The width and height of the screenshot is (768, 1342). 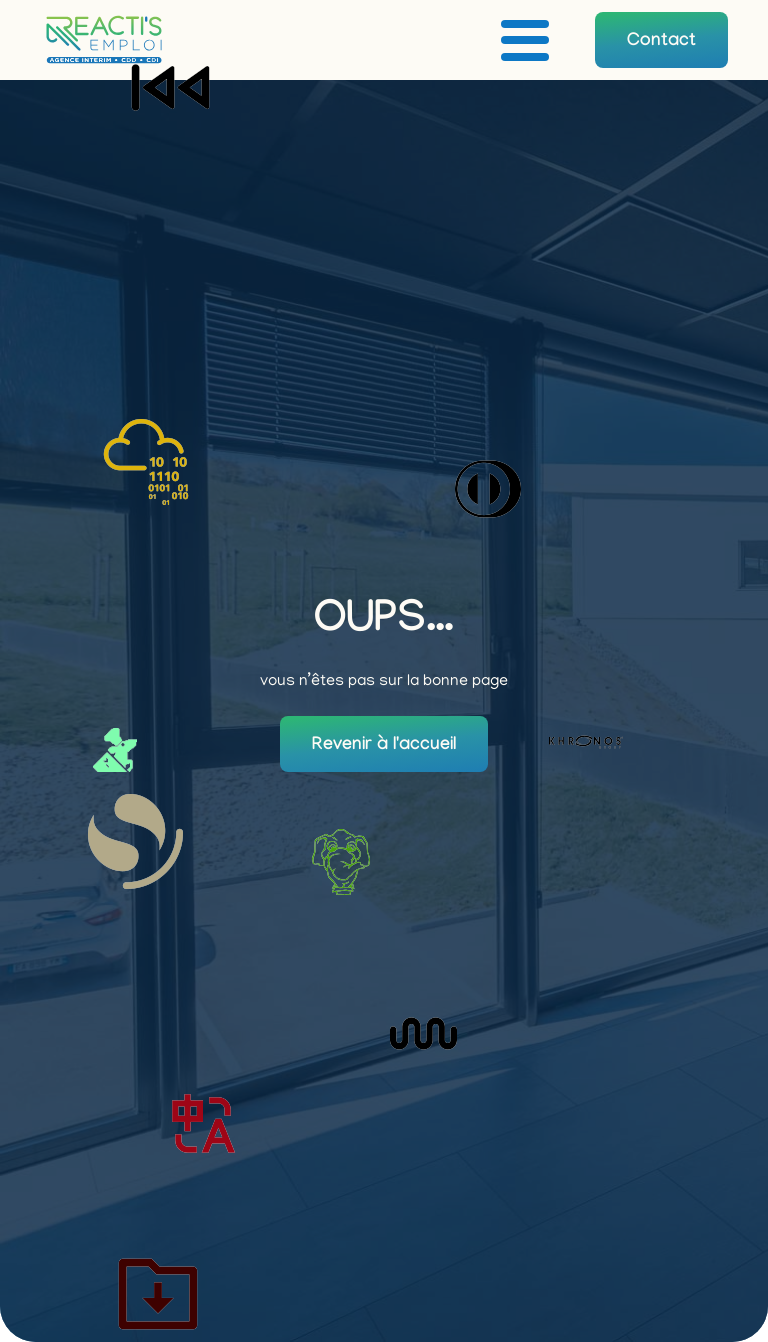 I want to click on khronos group company logo, so click(x=586, y=742).